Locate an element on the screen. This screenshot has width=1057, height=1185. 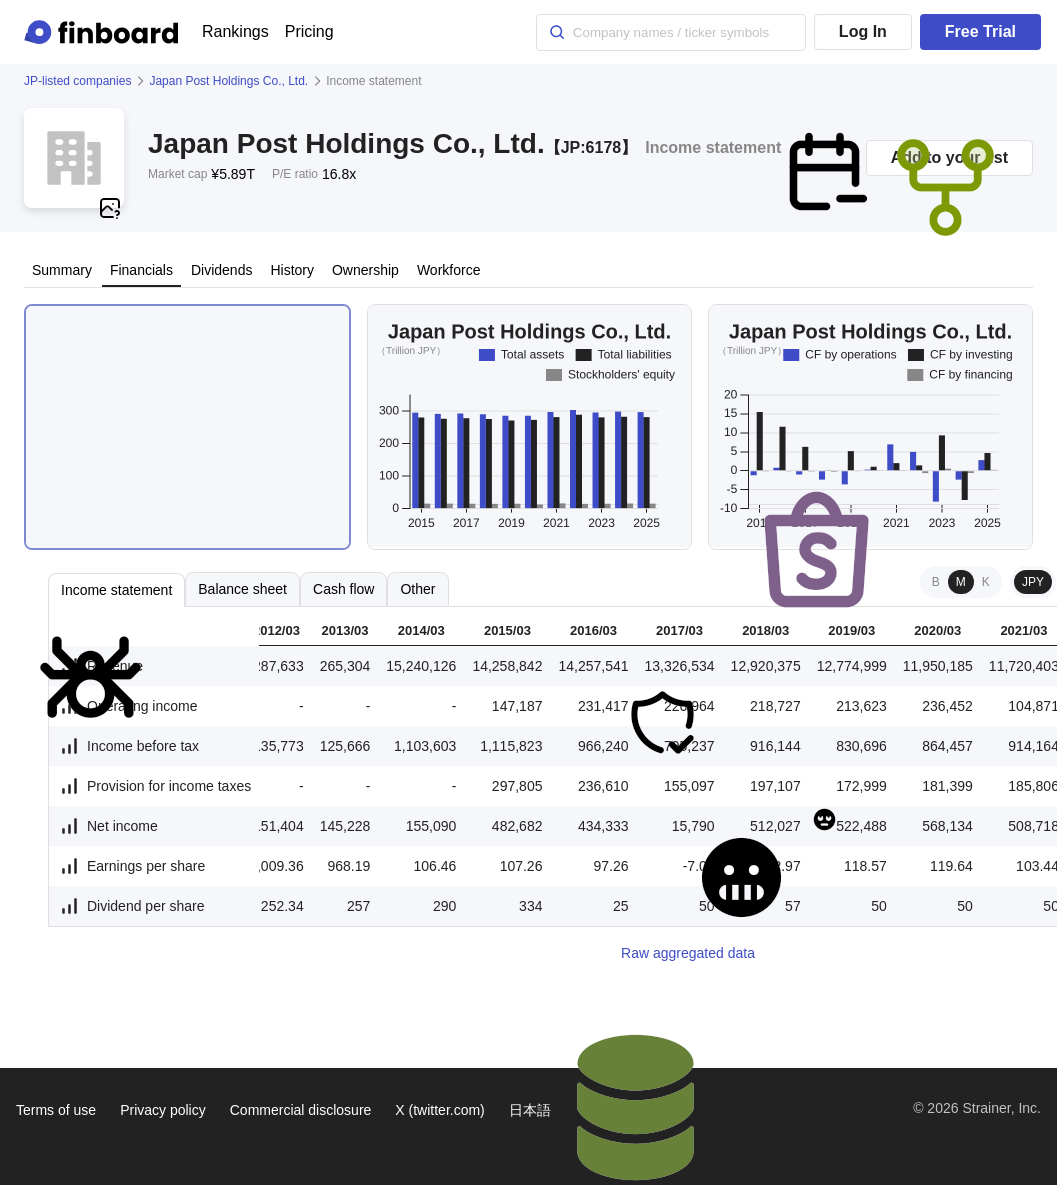
remove an event from your calendar is located at coordinates (824, 171).